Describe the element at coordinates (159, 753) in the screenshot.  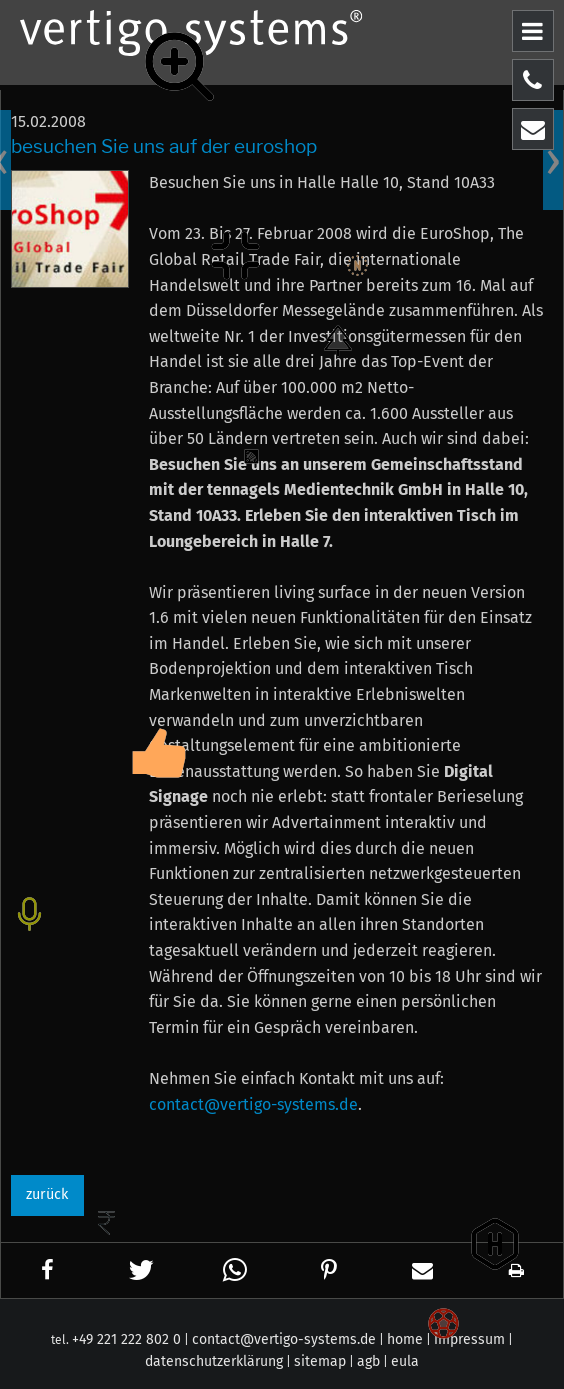
I see `like or upvote content` at that location.